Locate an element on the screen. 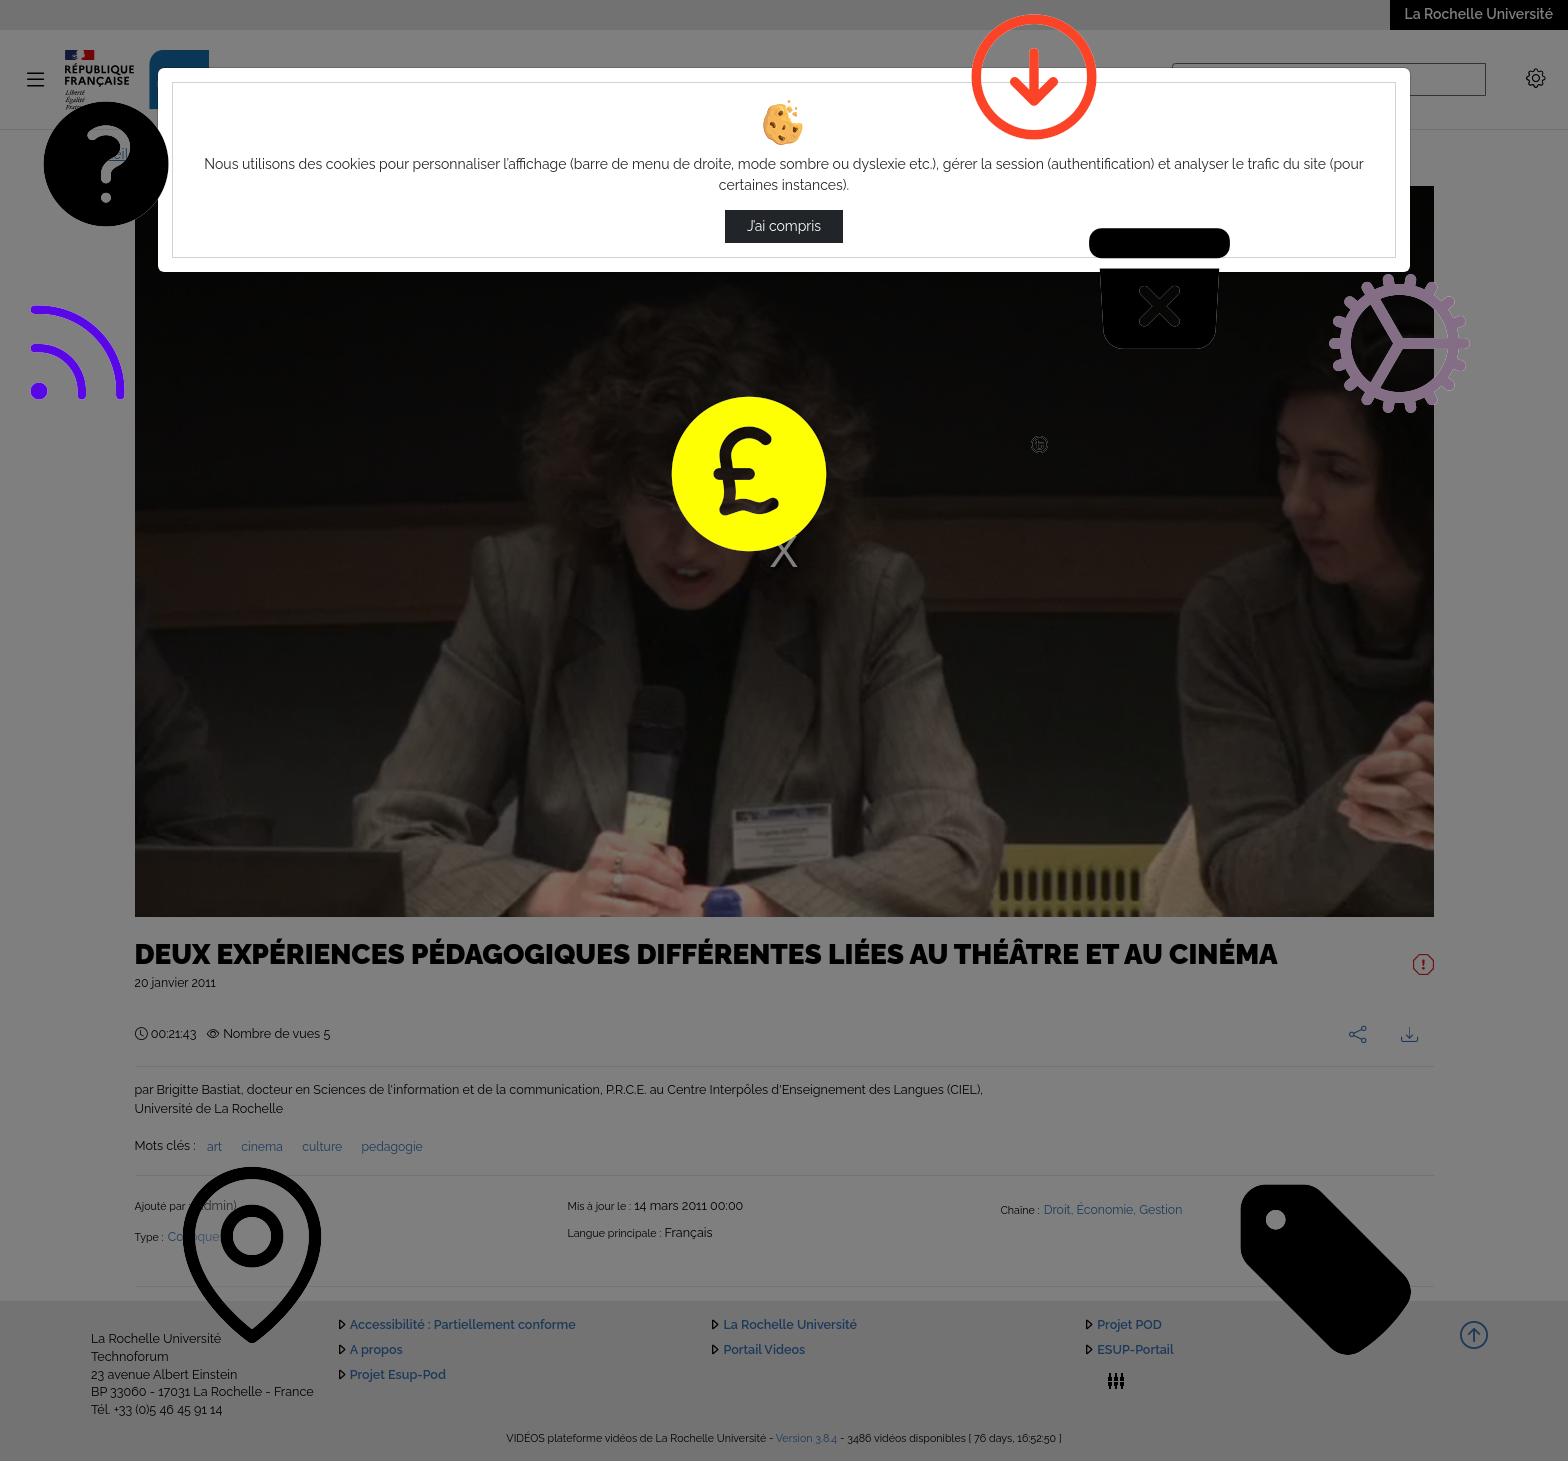 The width and height of the screenshot is (1568, 1461). access settings or preferences is located at coordinates (1399, 343).